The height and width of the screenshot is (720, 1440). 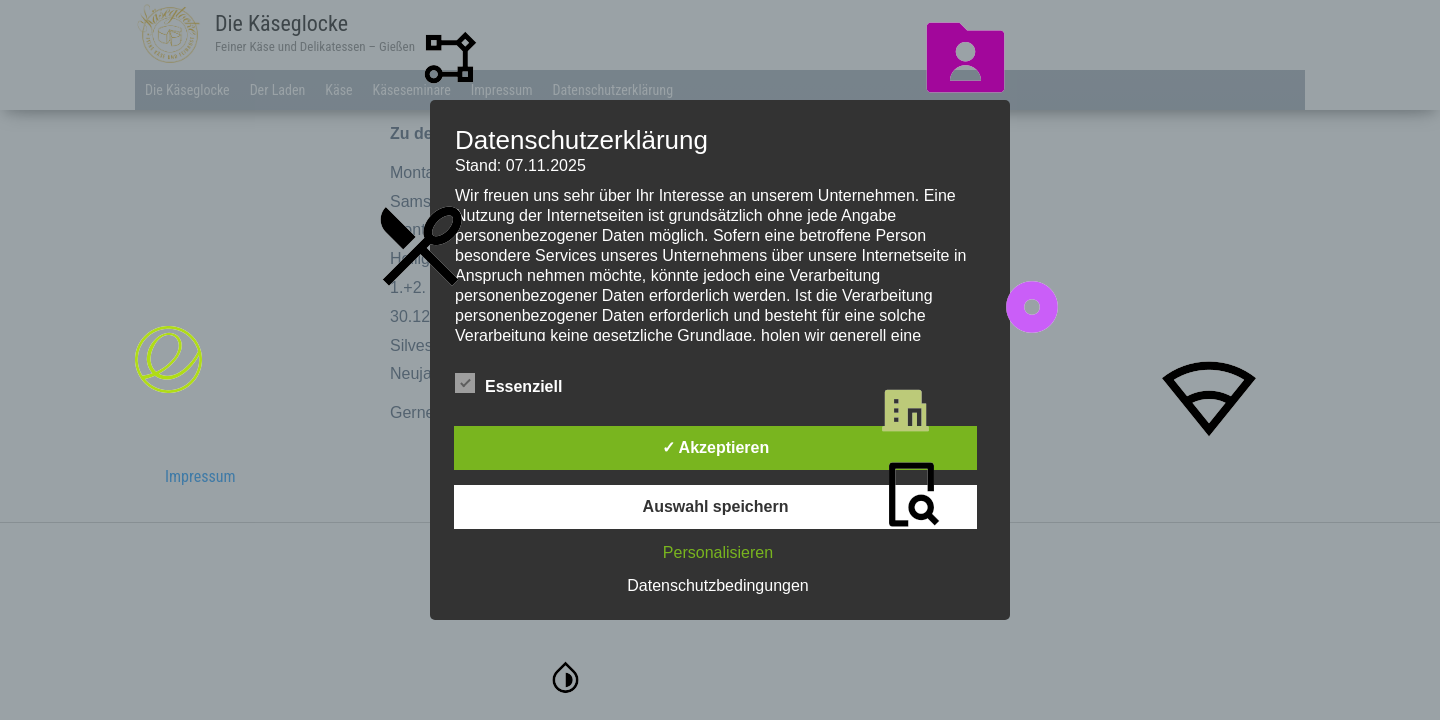 I want to click on access your personal files folder, so click(x=965, y=57).